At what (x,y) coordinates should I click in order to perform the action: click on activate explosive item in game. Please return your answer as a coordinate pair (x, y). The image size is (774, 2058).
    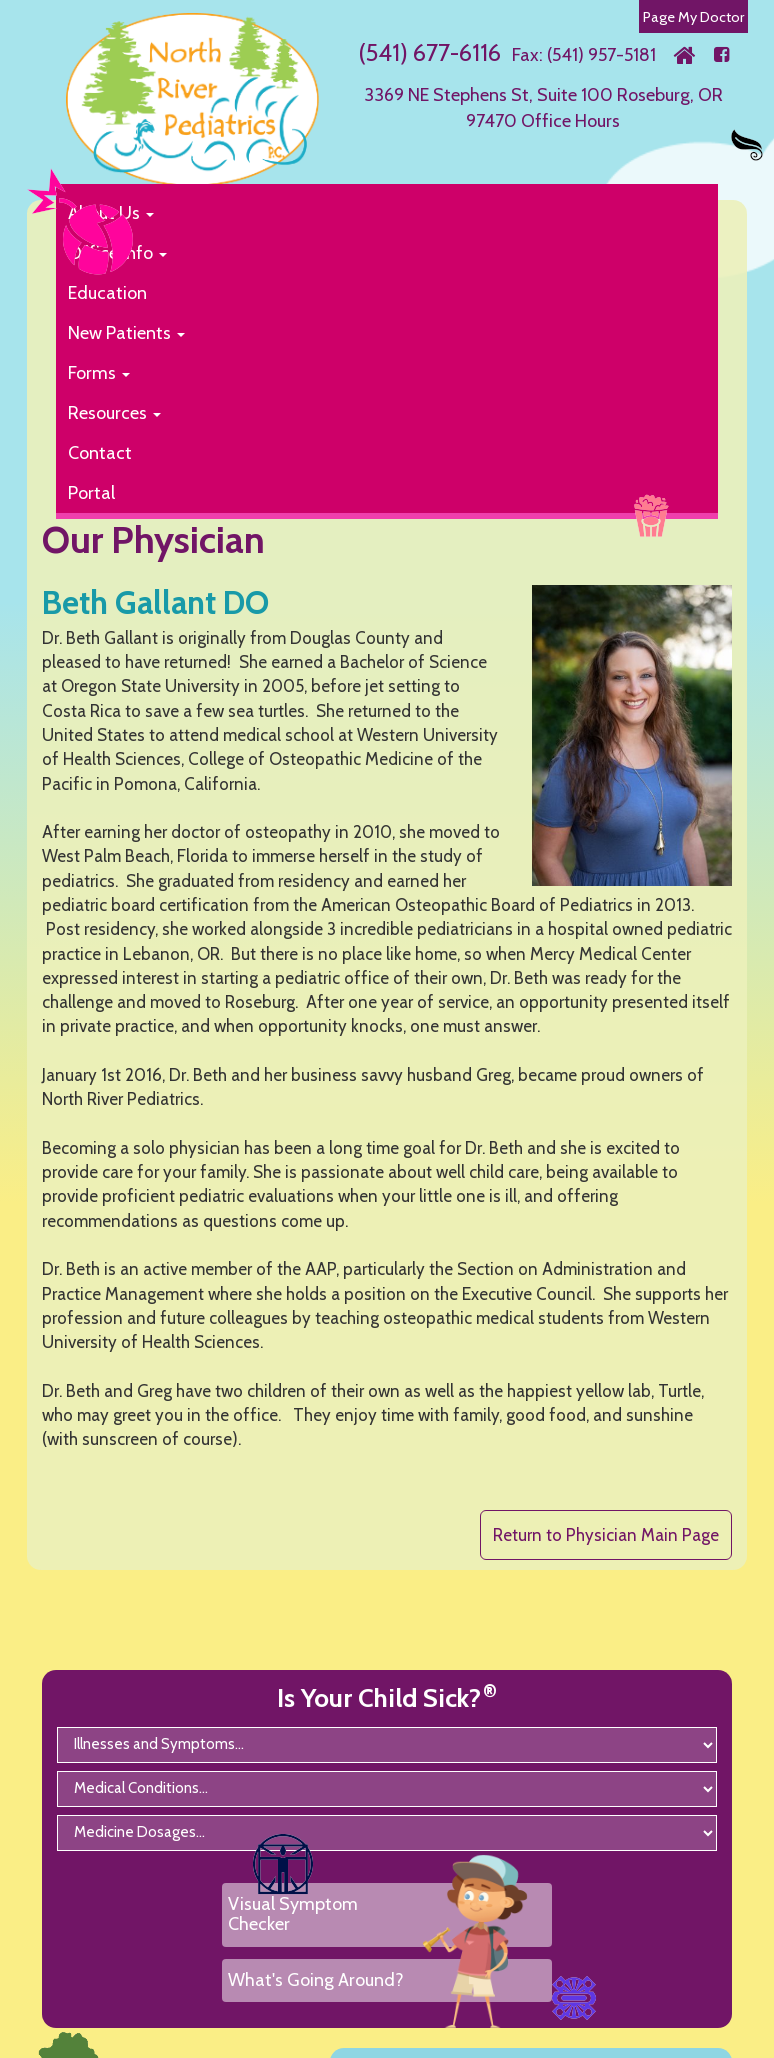
    Looking at the image, I should click on (80, 222).